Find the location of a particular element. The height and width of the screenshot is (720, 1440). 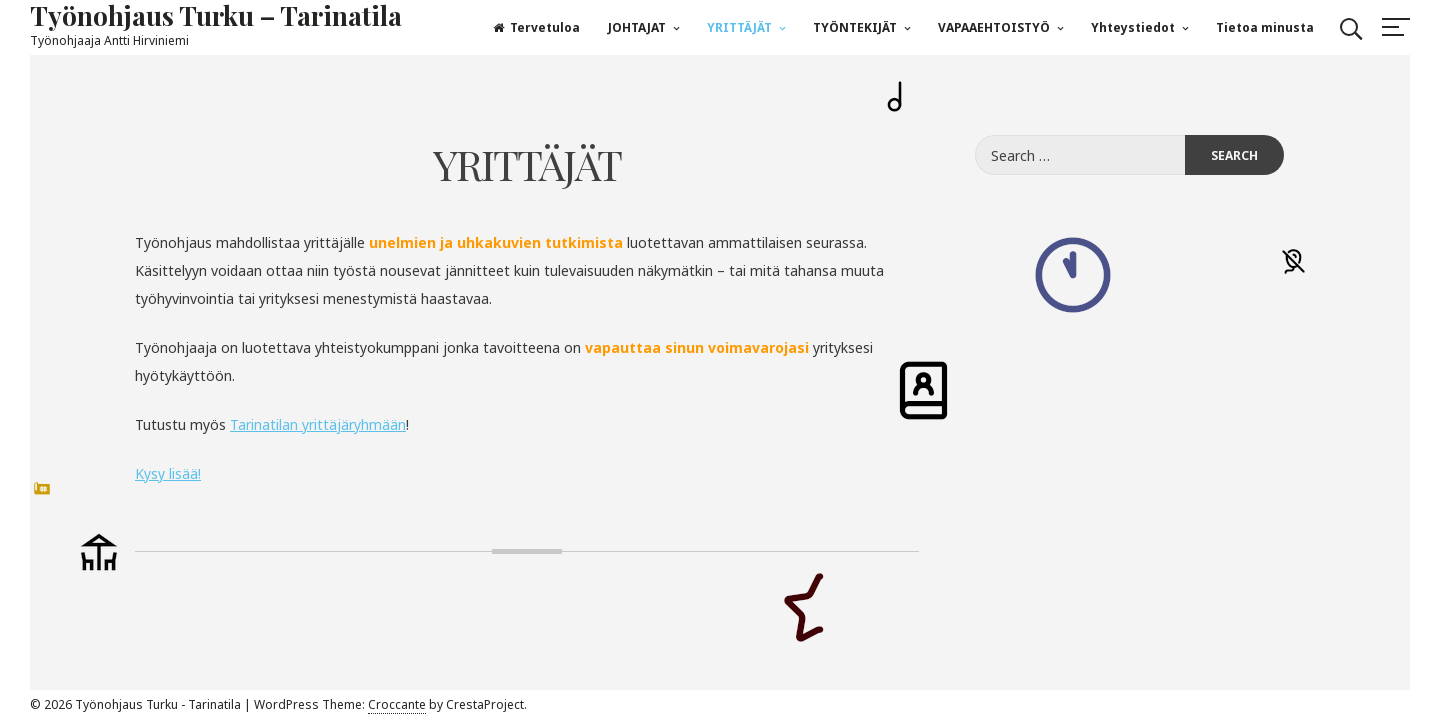

view project blueprints or technical documents is located at coordinates (42, 489).